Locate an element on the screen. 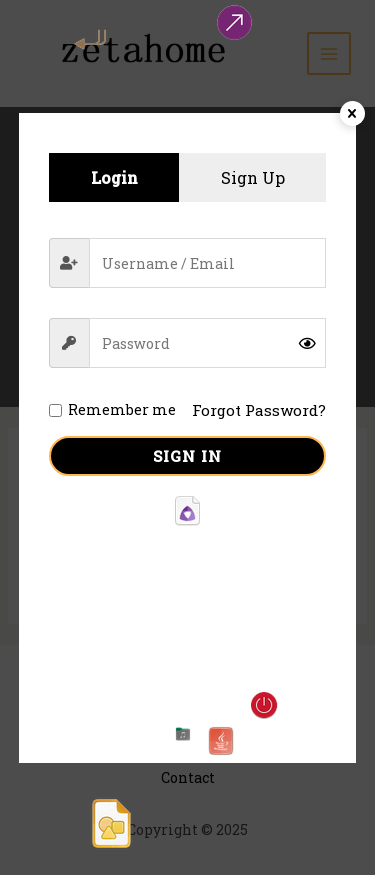 The width and height of the screenshot is (375, 875). indicates a symbolic link or shortcut to another file is located at coordinates (234, 22).